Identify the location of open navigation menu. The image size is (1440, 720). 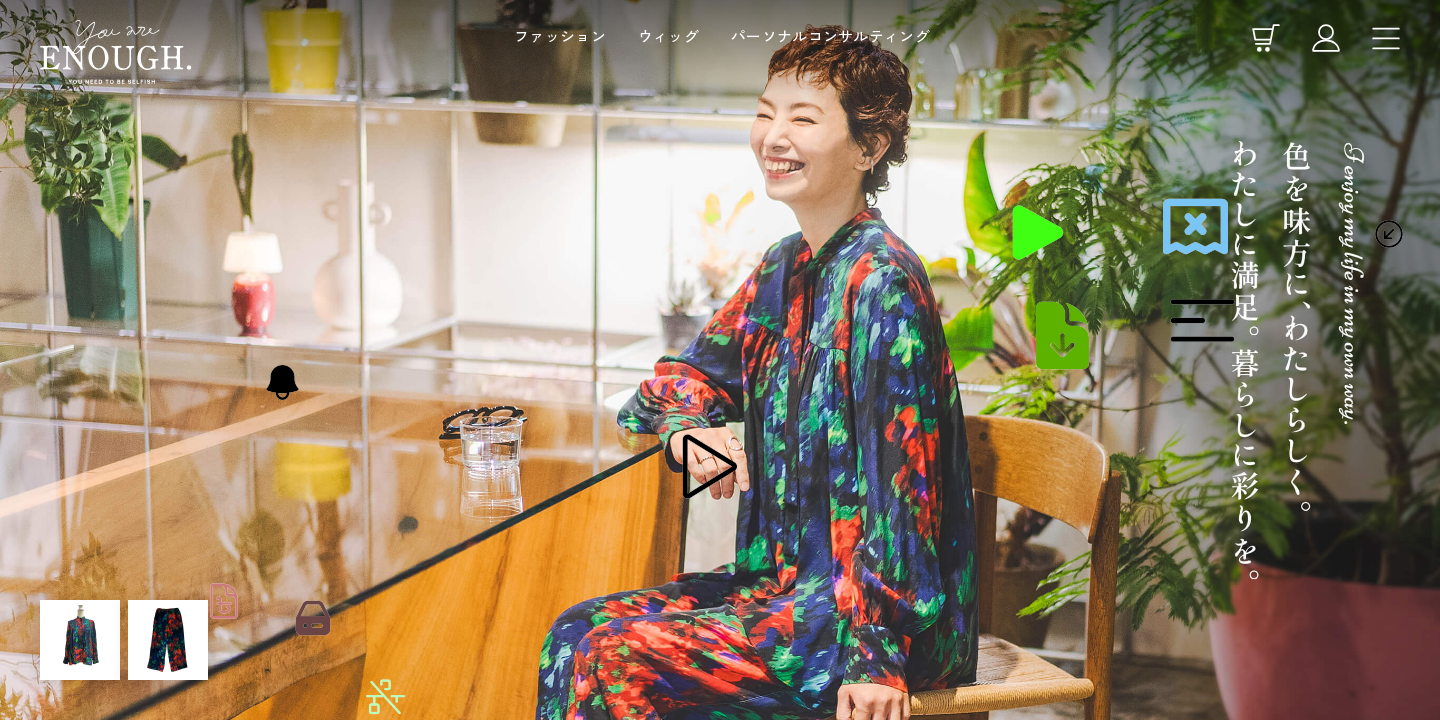
(1202, 320).